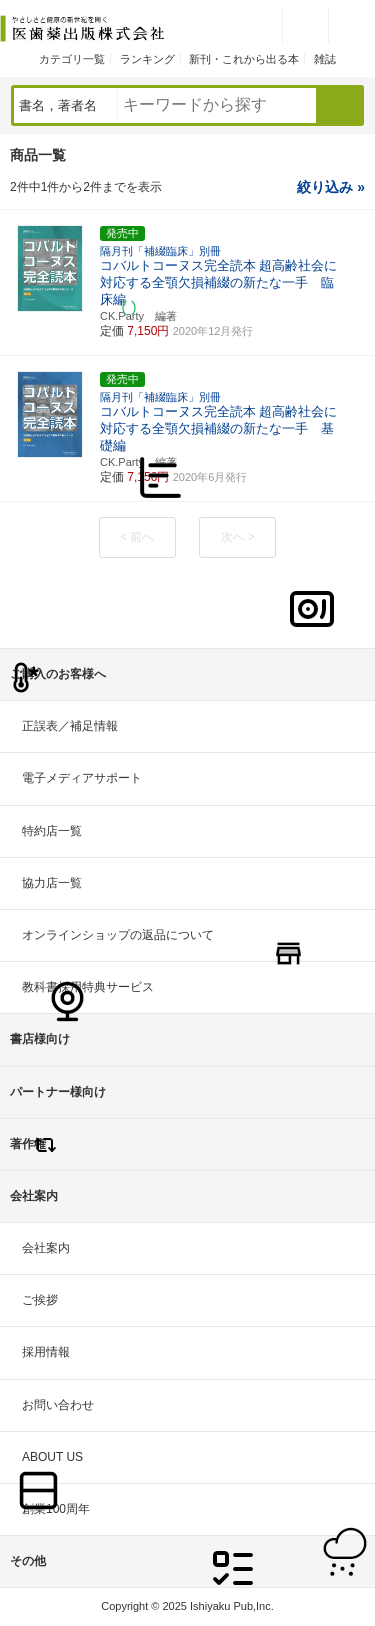 This screenshot has height=1626, width=375. Describe the element at coordinates (345, 1551) in the screenshot. I see `indicates snowy weather conditions` at that location.